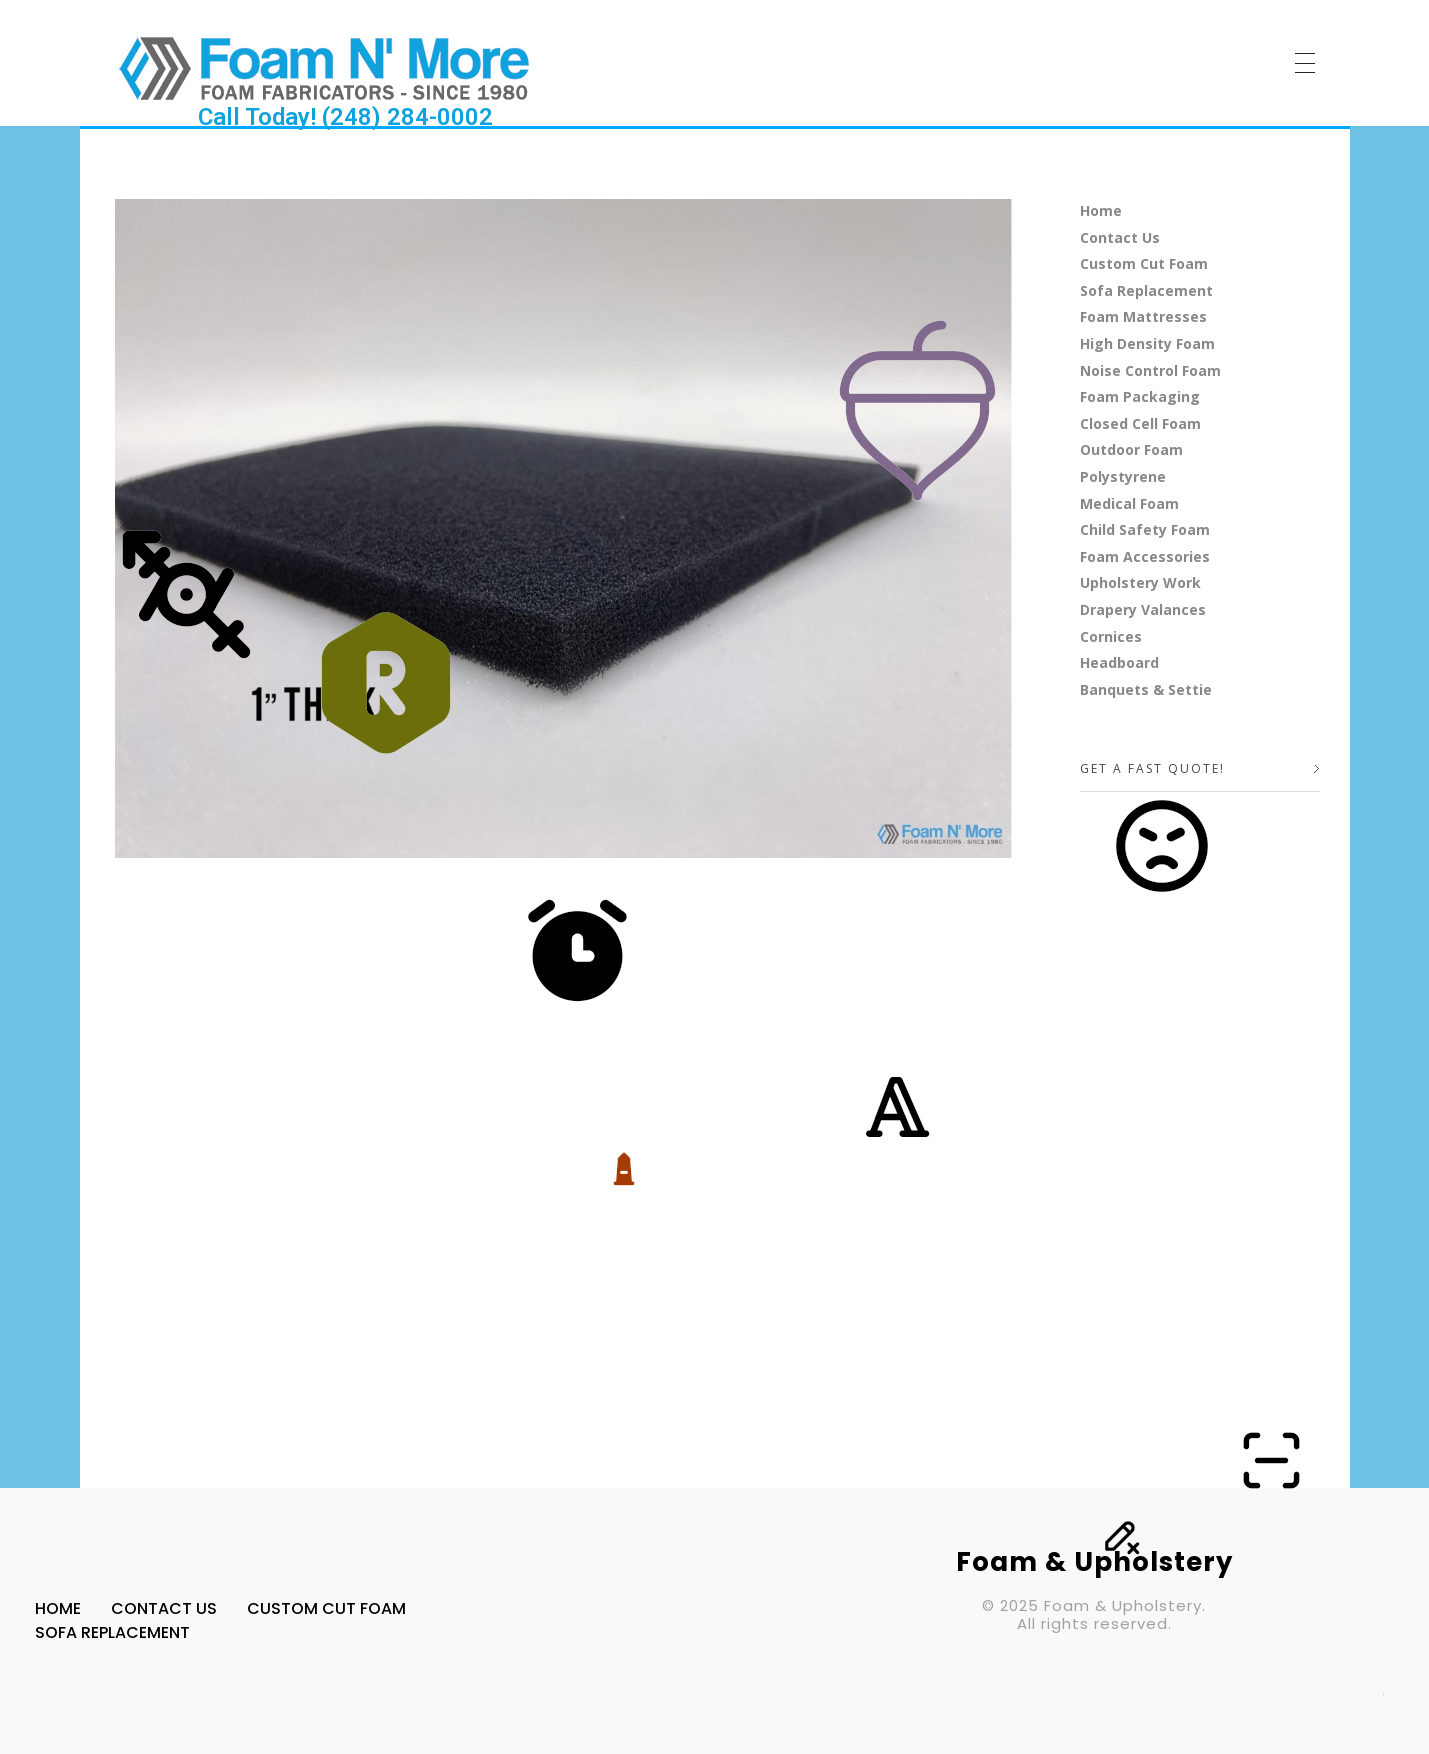  What do you see at coordinates (624, 1170) in the screenshot?
I see `view monuments or landmarks nearby` at bounding box center [624, 1170].